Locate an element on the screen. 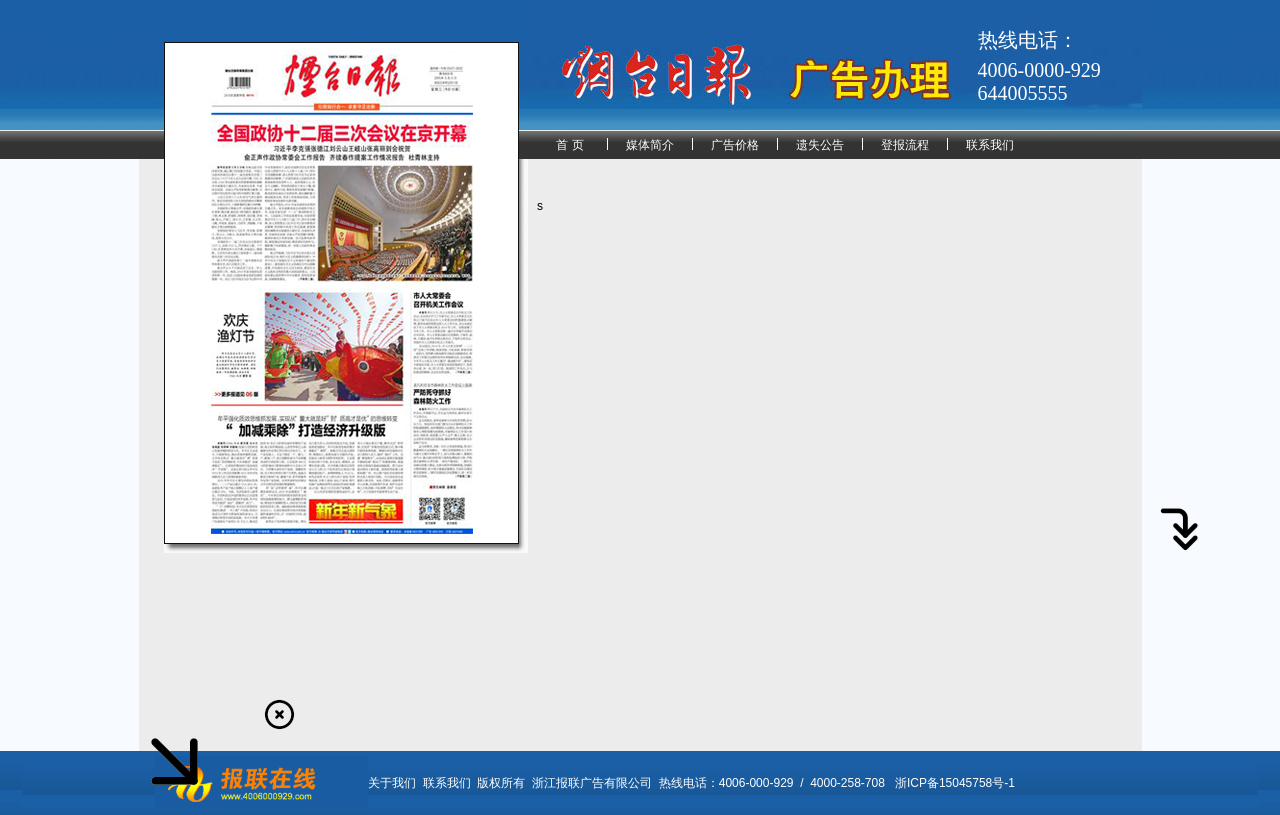  navigate to nested or sub-level content is located at coordinates (1180, 530).